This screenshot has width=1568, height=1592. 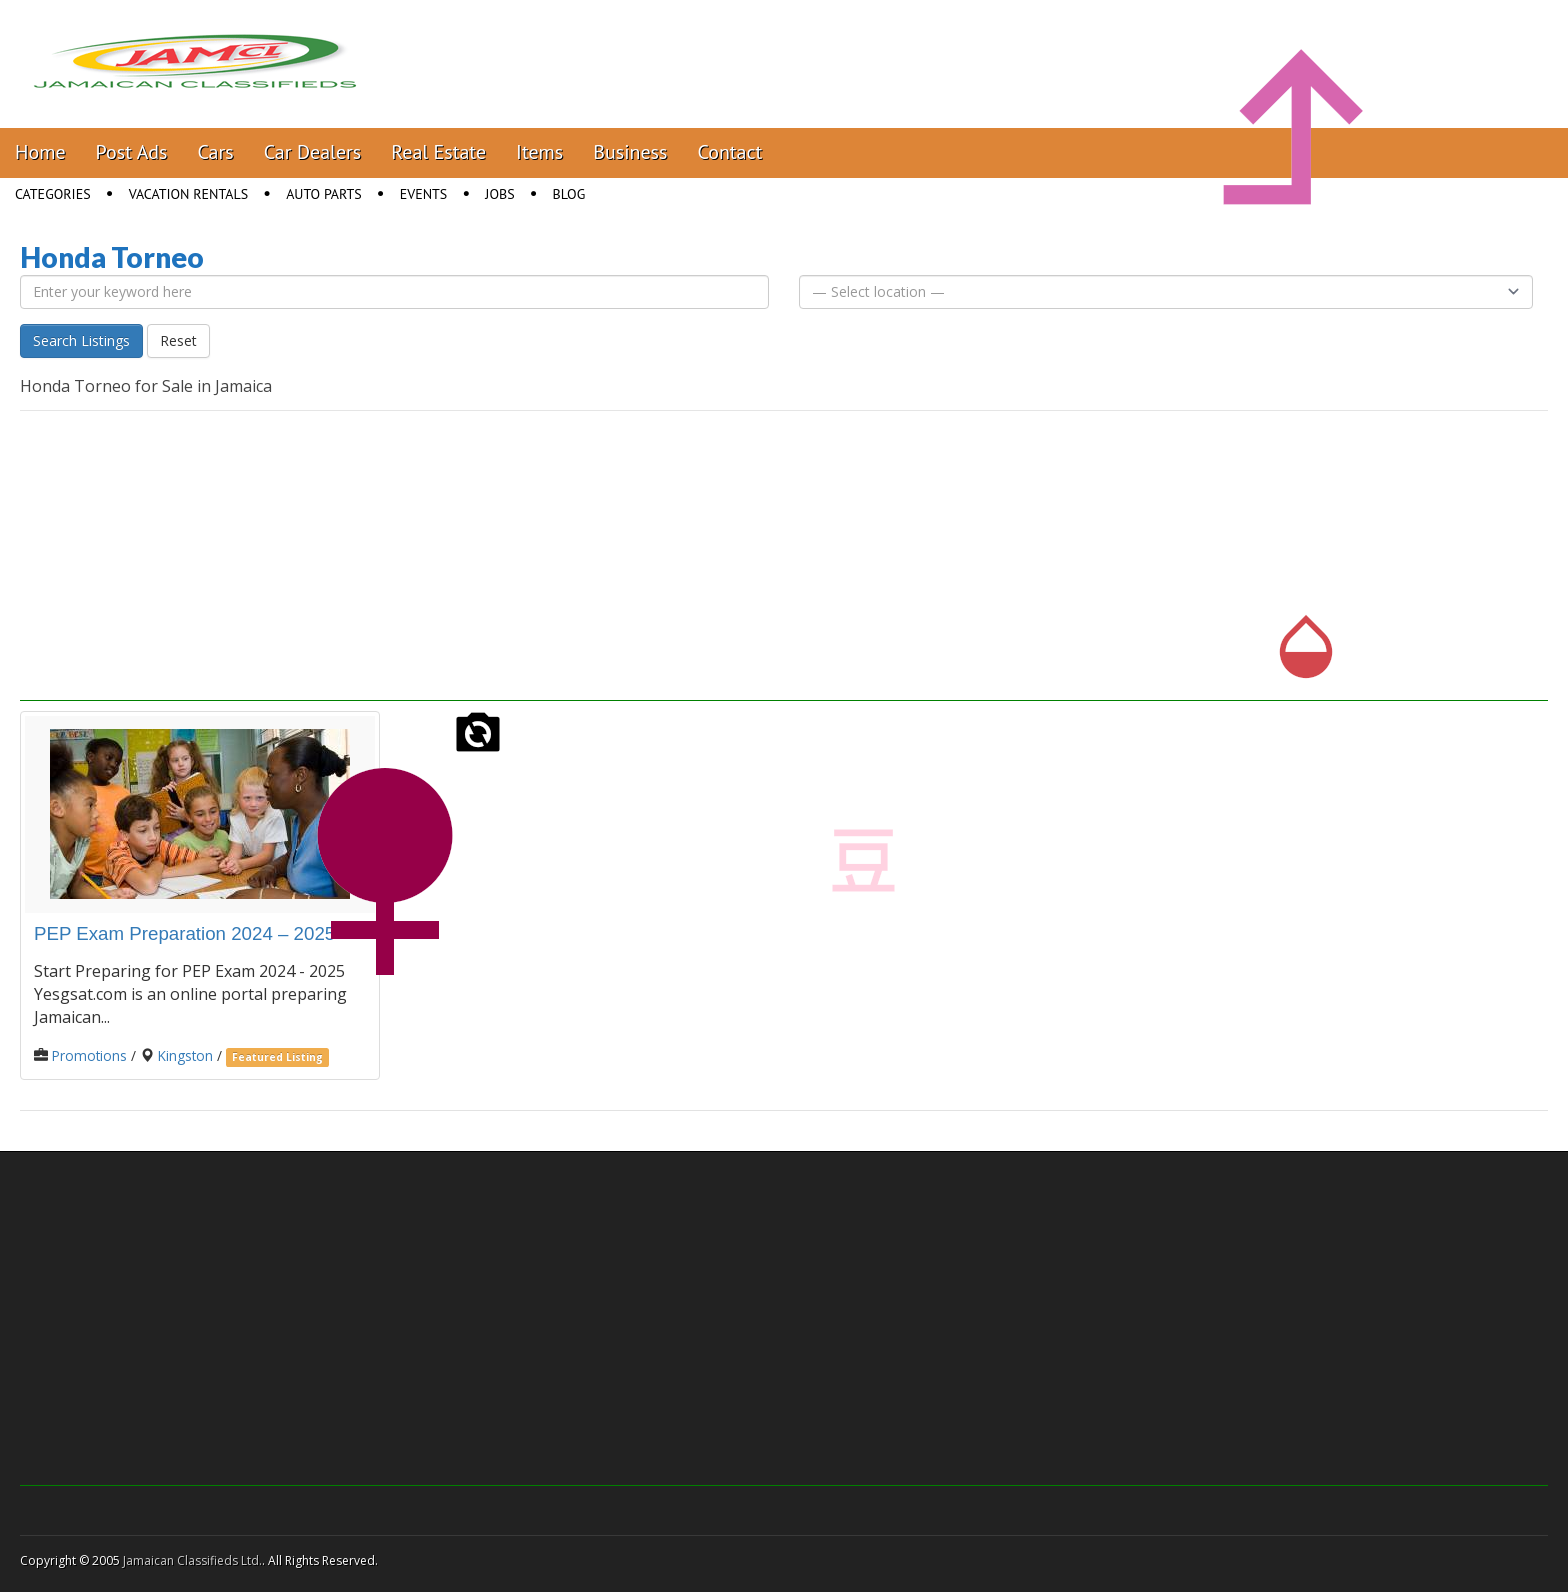 What do you see at coordinates (1291, 136) in the screenshot?
I see `turn right then continue forward` at bounding box center [1291, 136].